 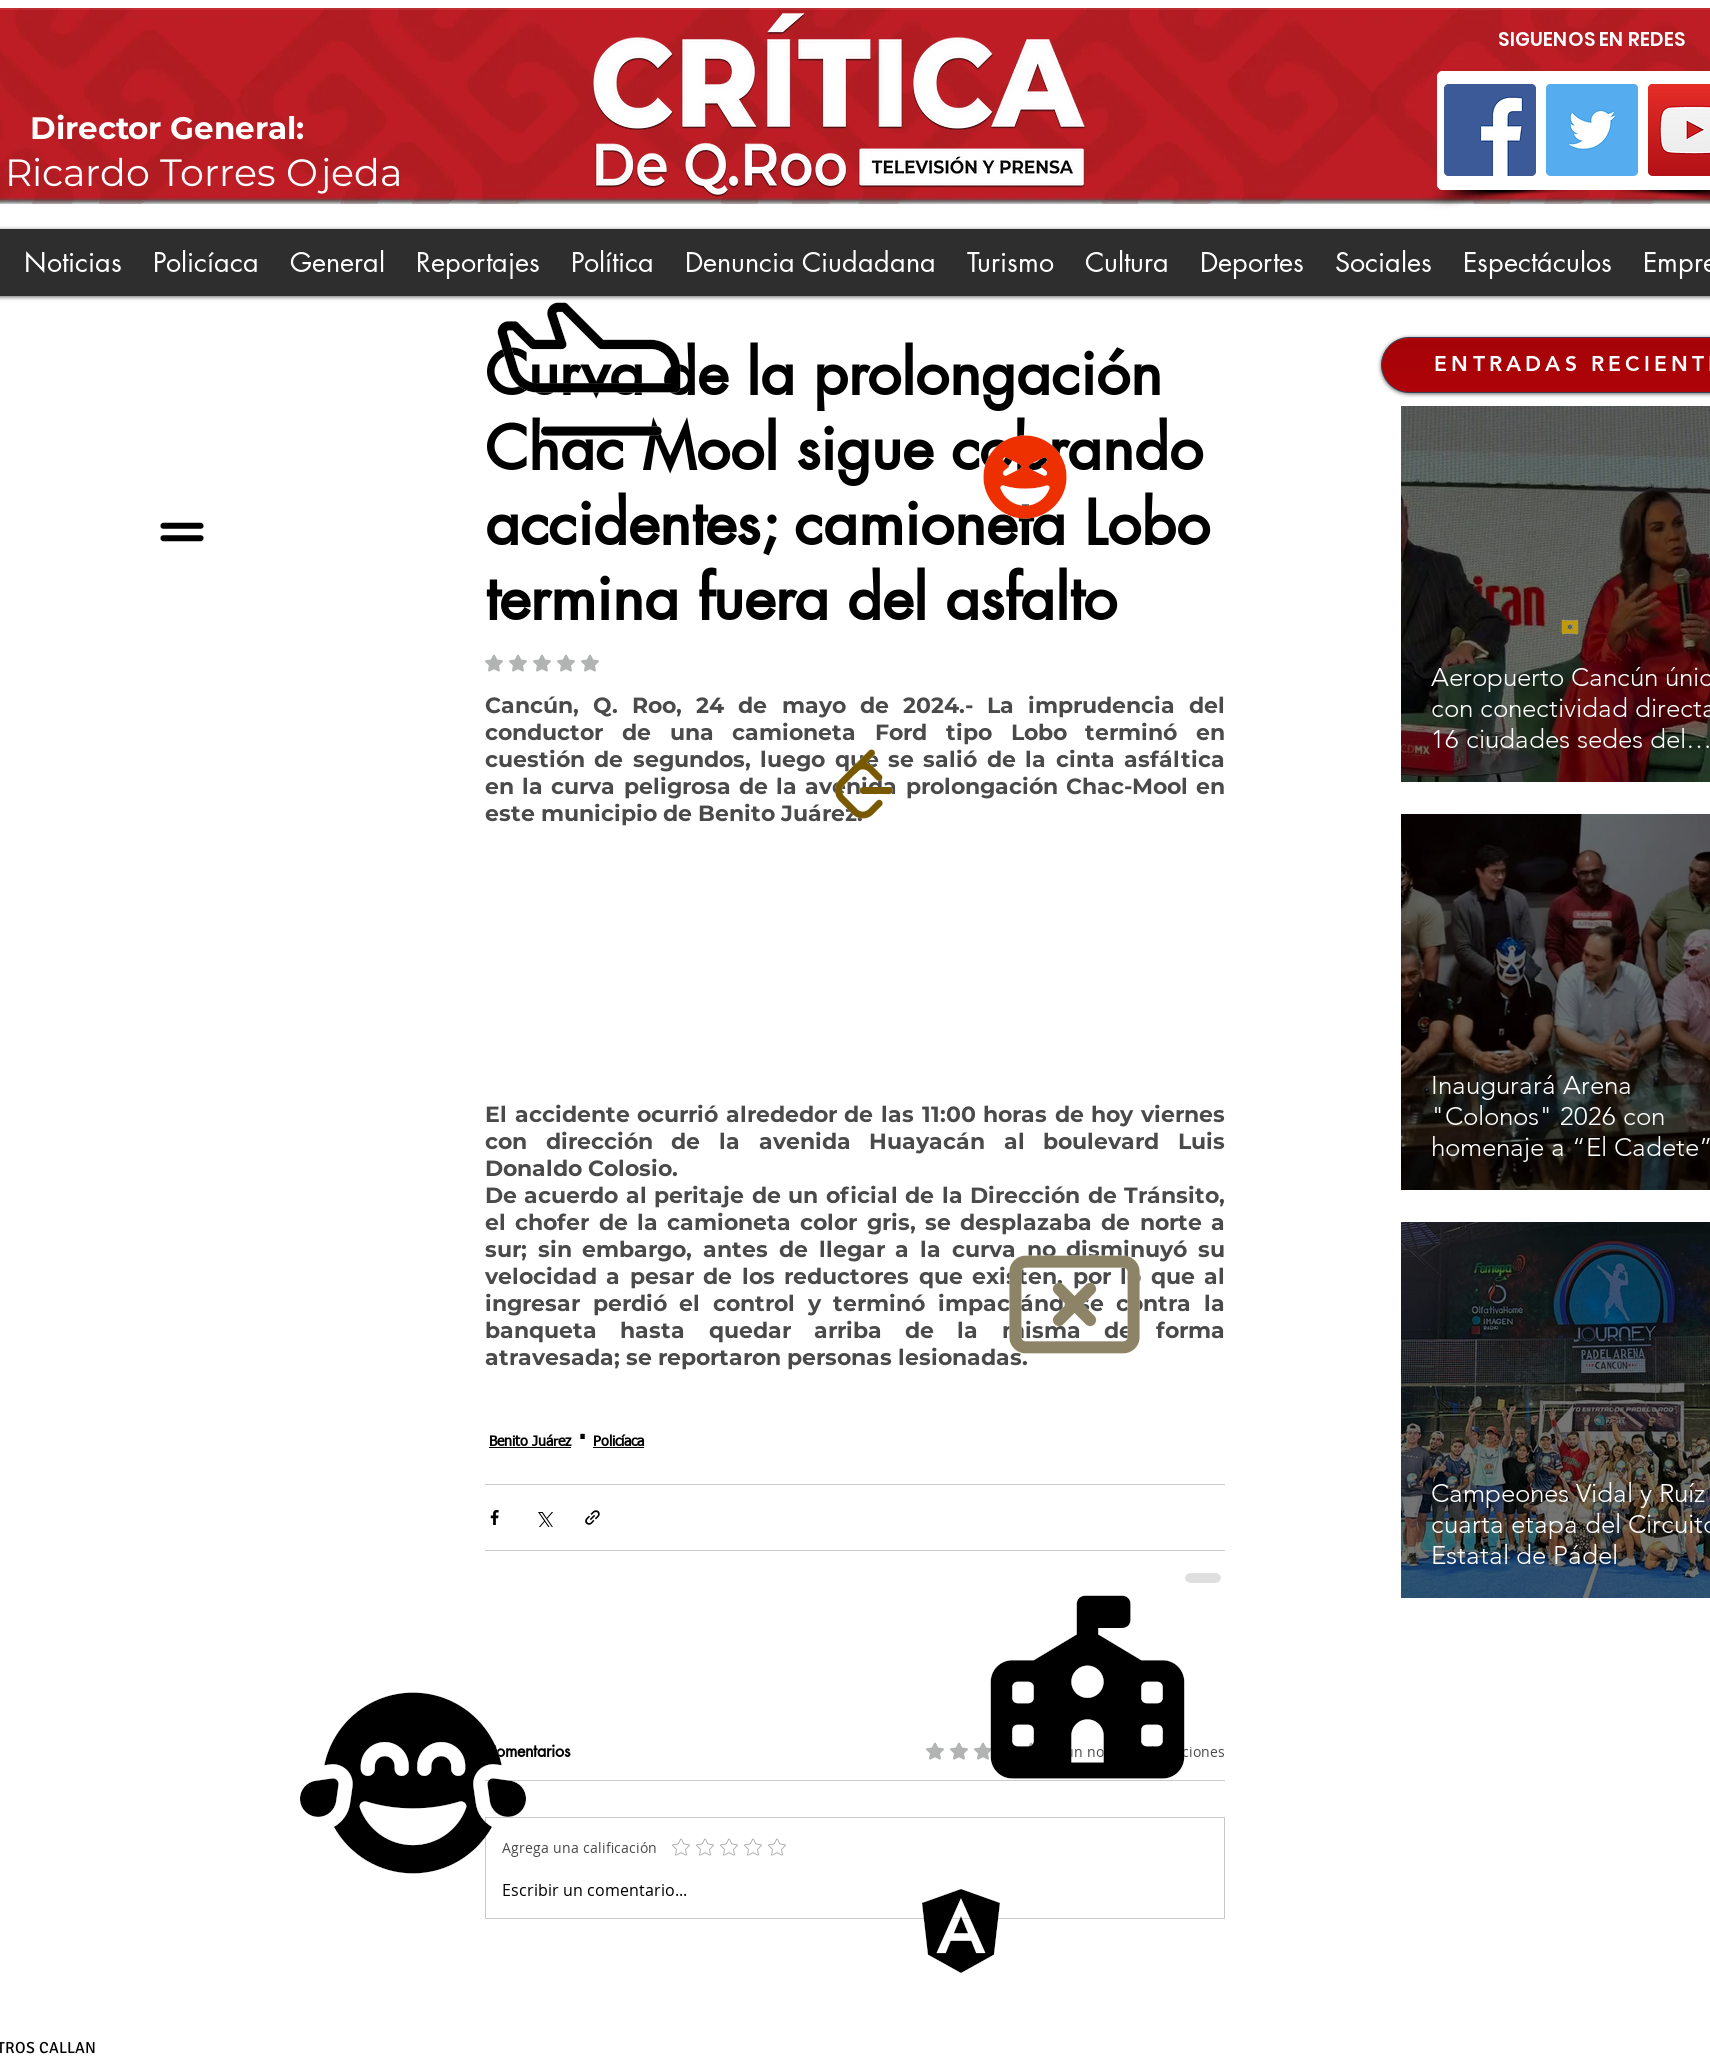 What do you see at coordinates (961, 1931) in the screenshot?
I see `angular framework logo` at bounding box center [961, 1931].